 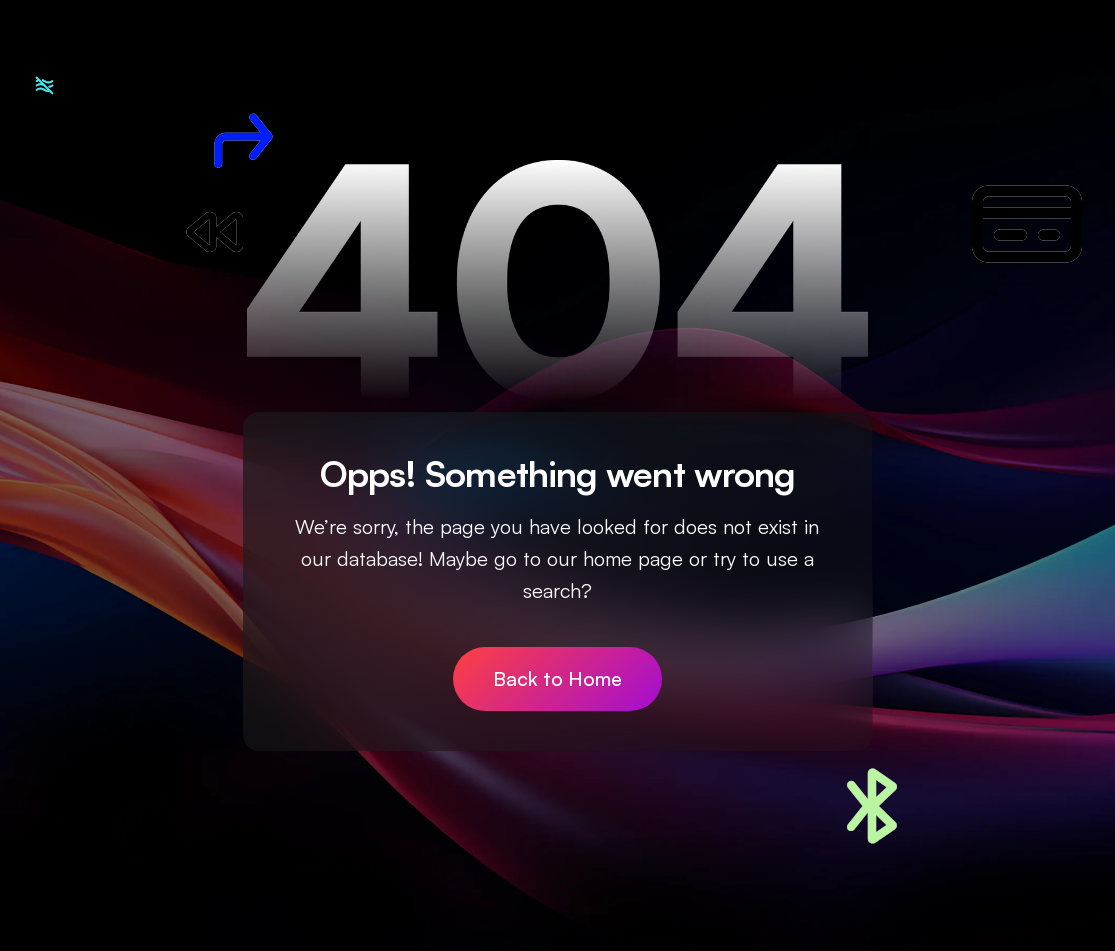 What do you see at coordinates (872, 806) in the screenshot?
I see `toggle bluetooth connectivity on or off` at bounding box center [872, 806].